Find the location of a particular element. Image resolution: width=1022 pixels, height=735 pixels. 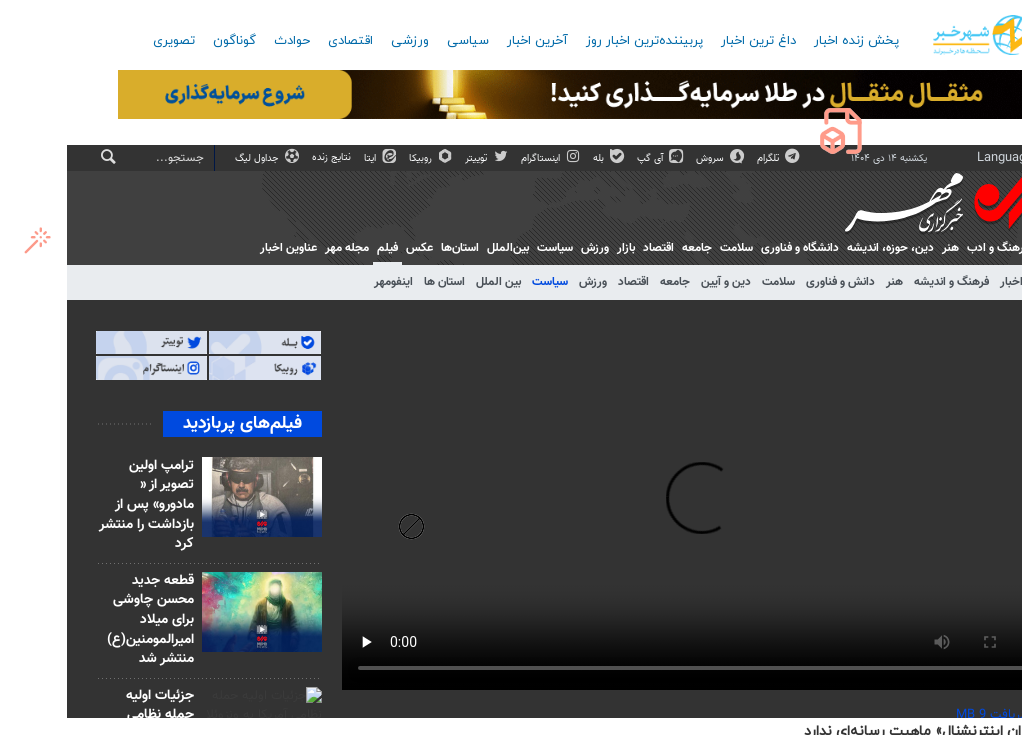

indicates a blocked or prohibited action is located at coordinates (411, 526).